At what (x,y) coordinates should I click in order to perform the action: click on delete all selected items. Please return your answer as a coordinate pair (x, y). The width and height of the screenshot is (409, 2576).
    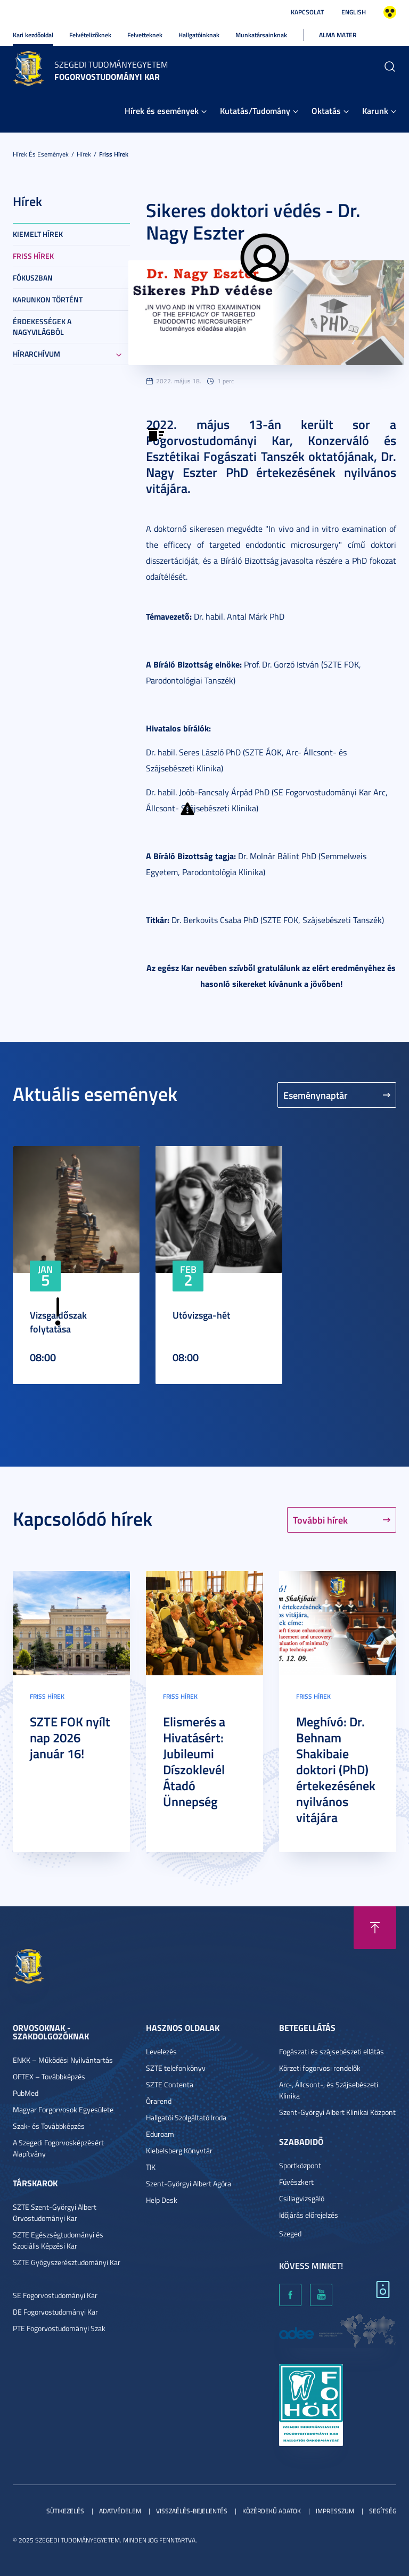
    Looking at the image, I should click on (156, 434).